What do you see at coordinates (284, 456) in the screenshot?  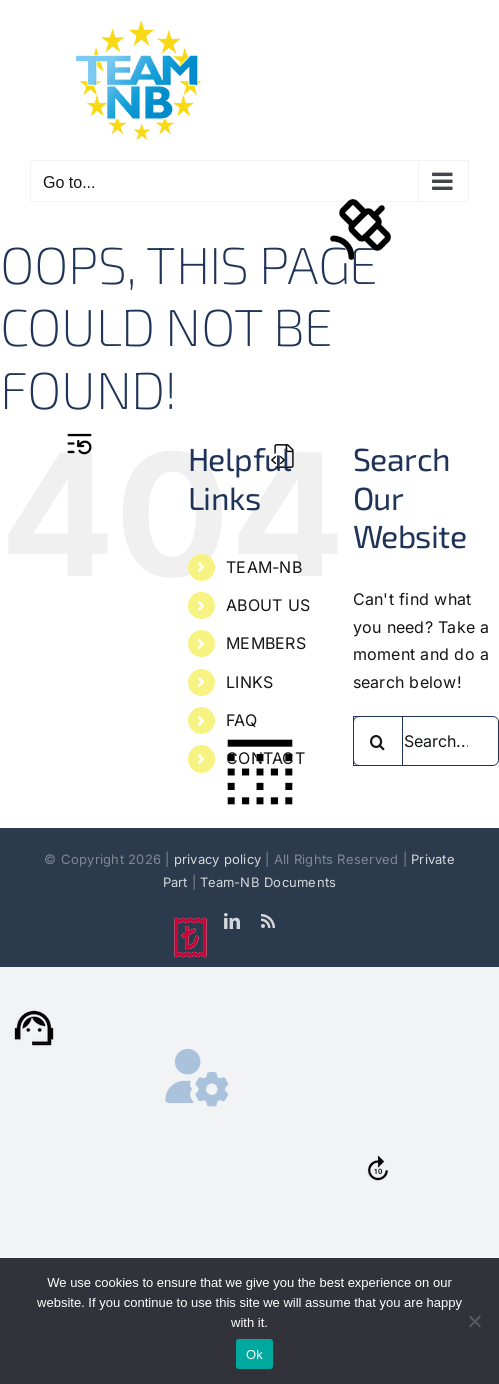 I see `view source code file` at bounding box center [284, 456].